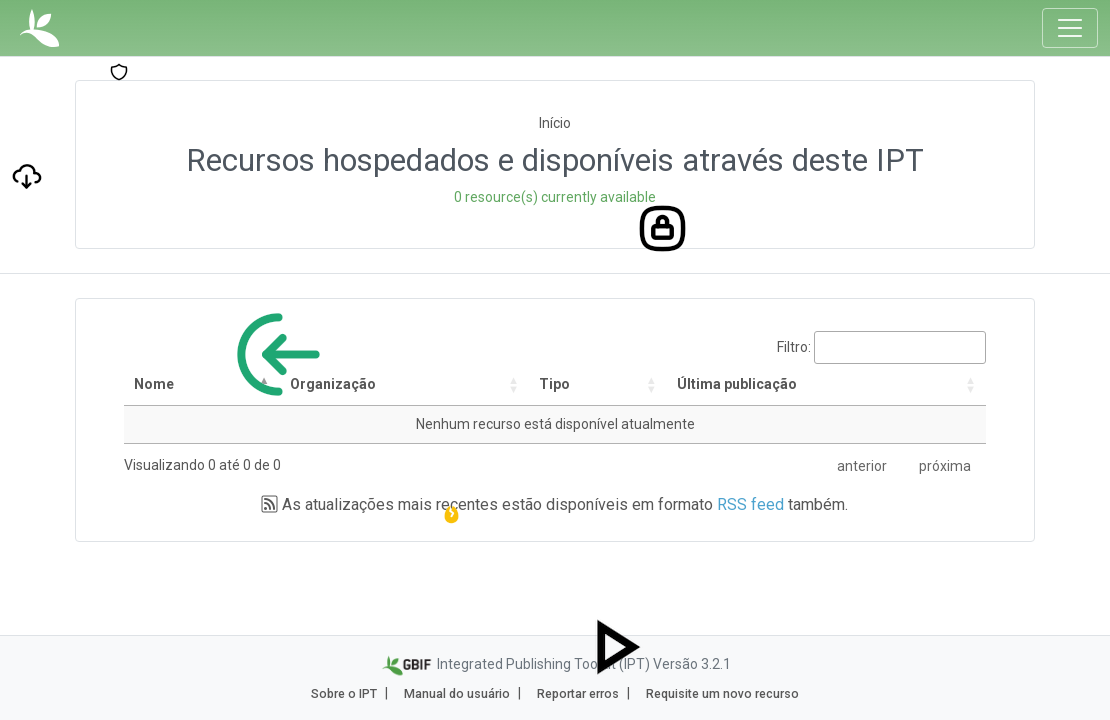 Image resolution: width=1110 pixels, height=720 pixels. Describe the element at coordinates (278, 354) in the screenshot. I see `return to previous screen` at that location.